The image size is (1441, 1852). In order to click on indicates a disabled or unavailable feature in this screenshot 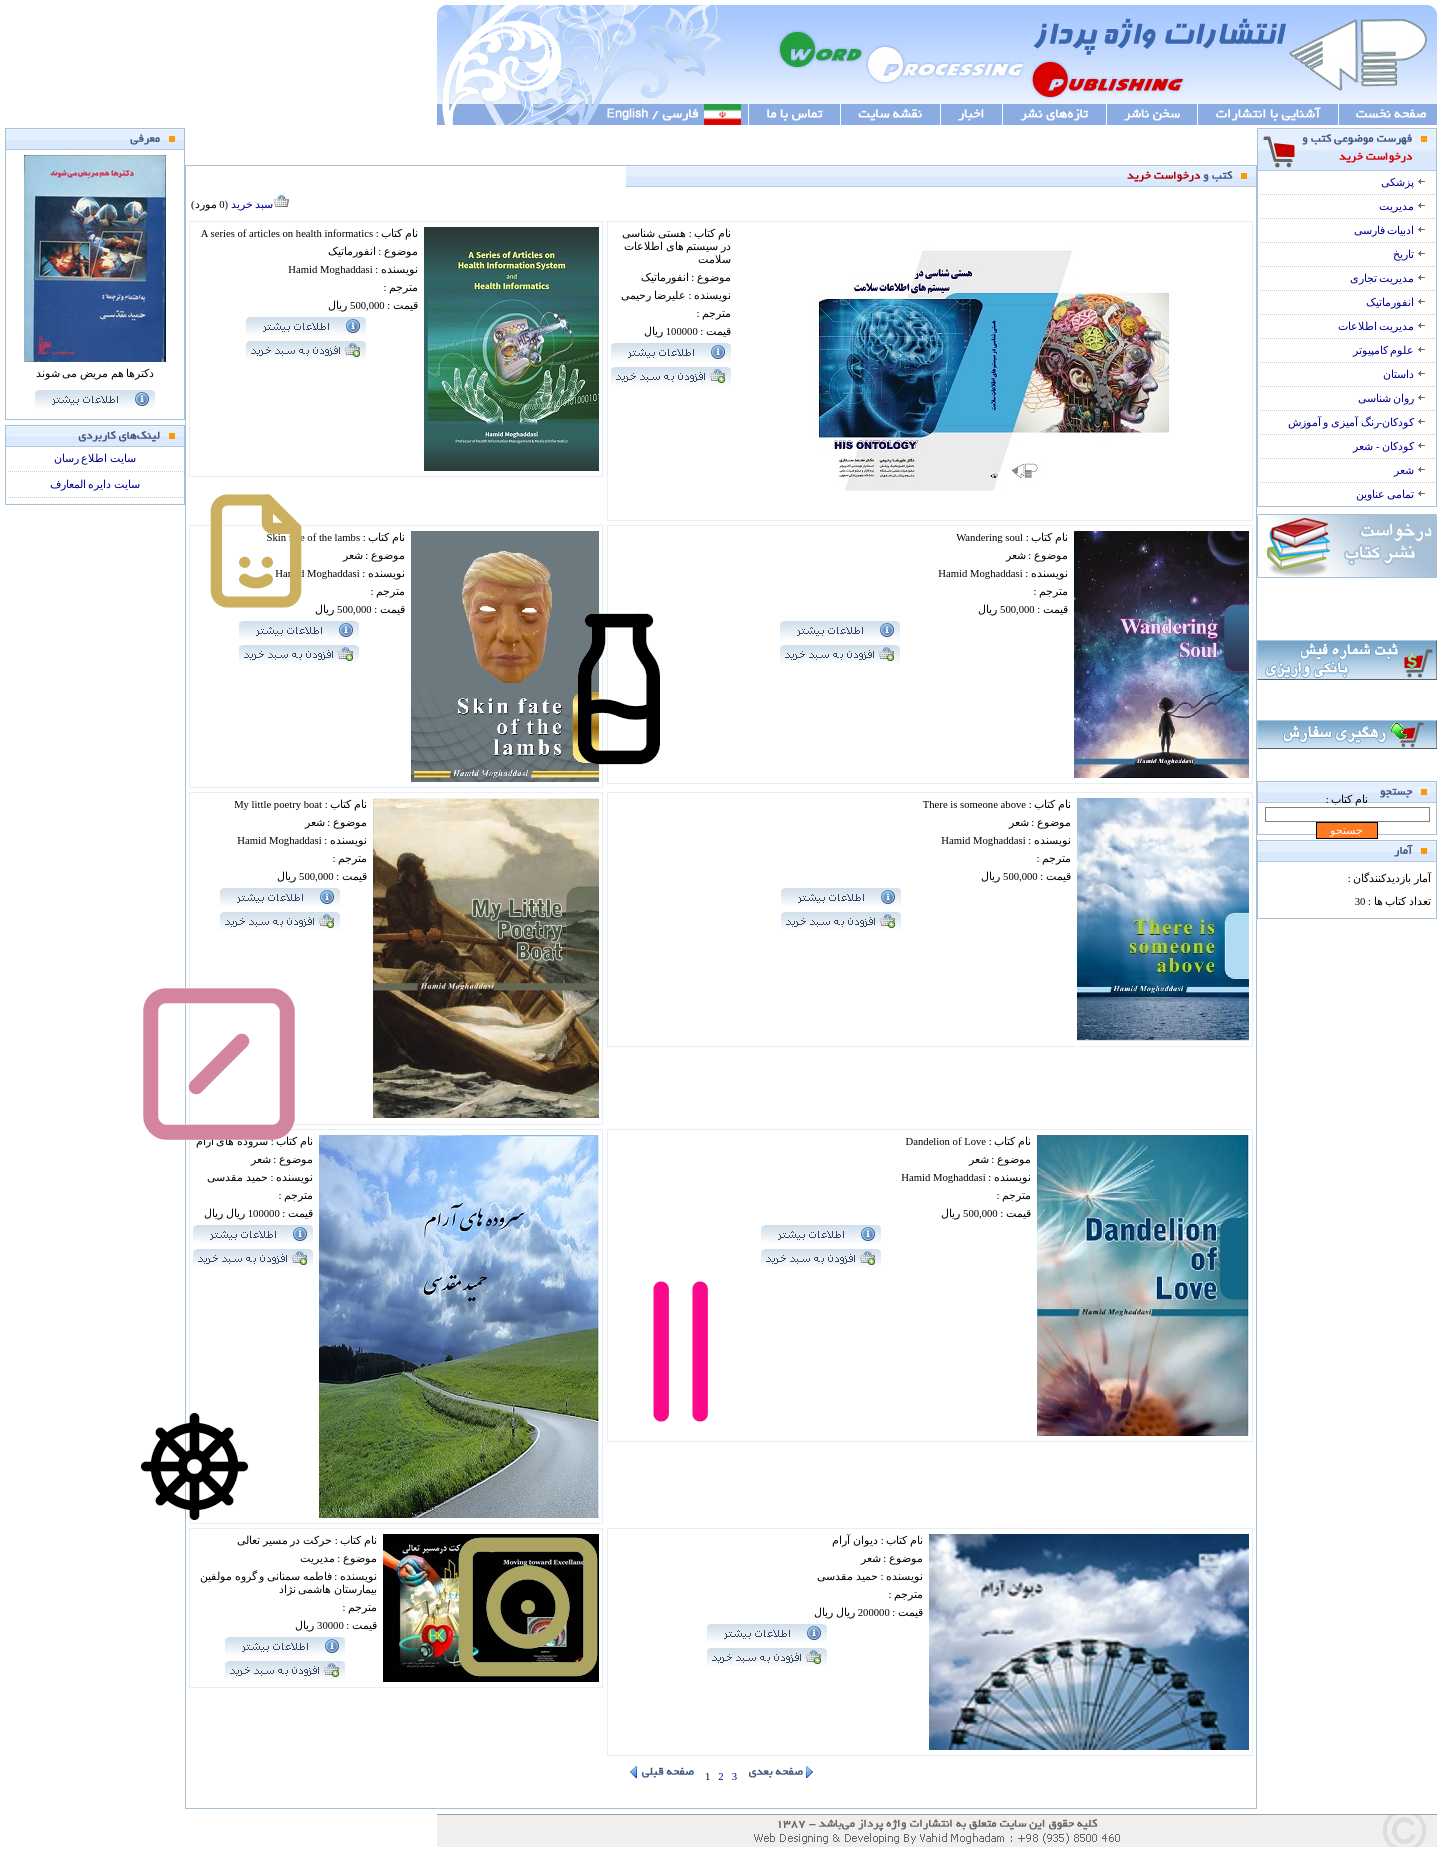, I will do `click(219, 1064)`.